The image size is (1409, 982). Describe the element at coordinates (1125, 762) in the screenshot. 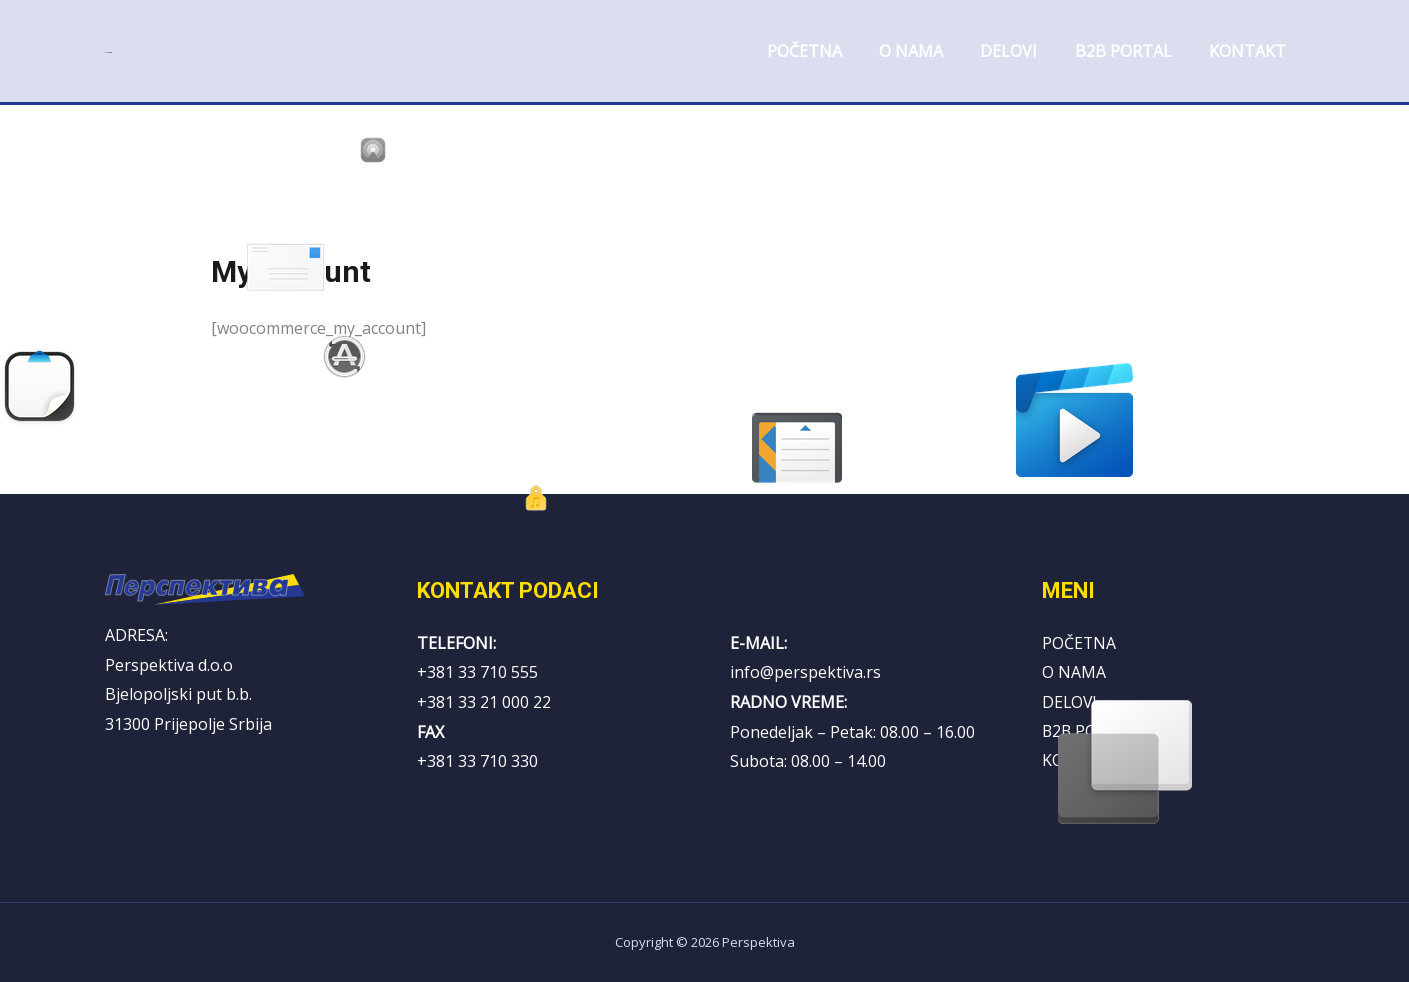

I see `open task view to see all open windows` at that location.